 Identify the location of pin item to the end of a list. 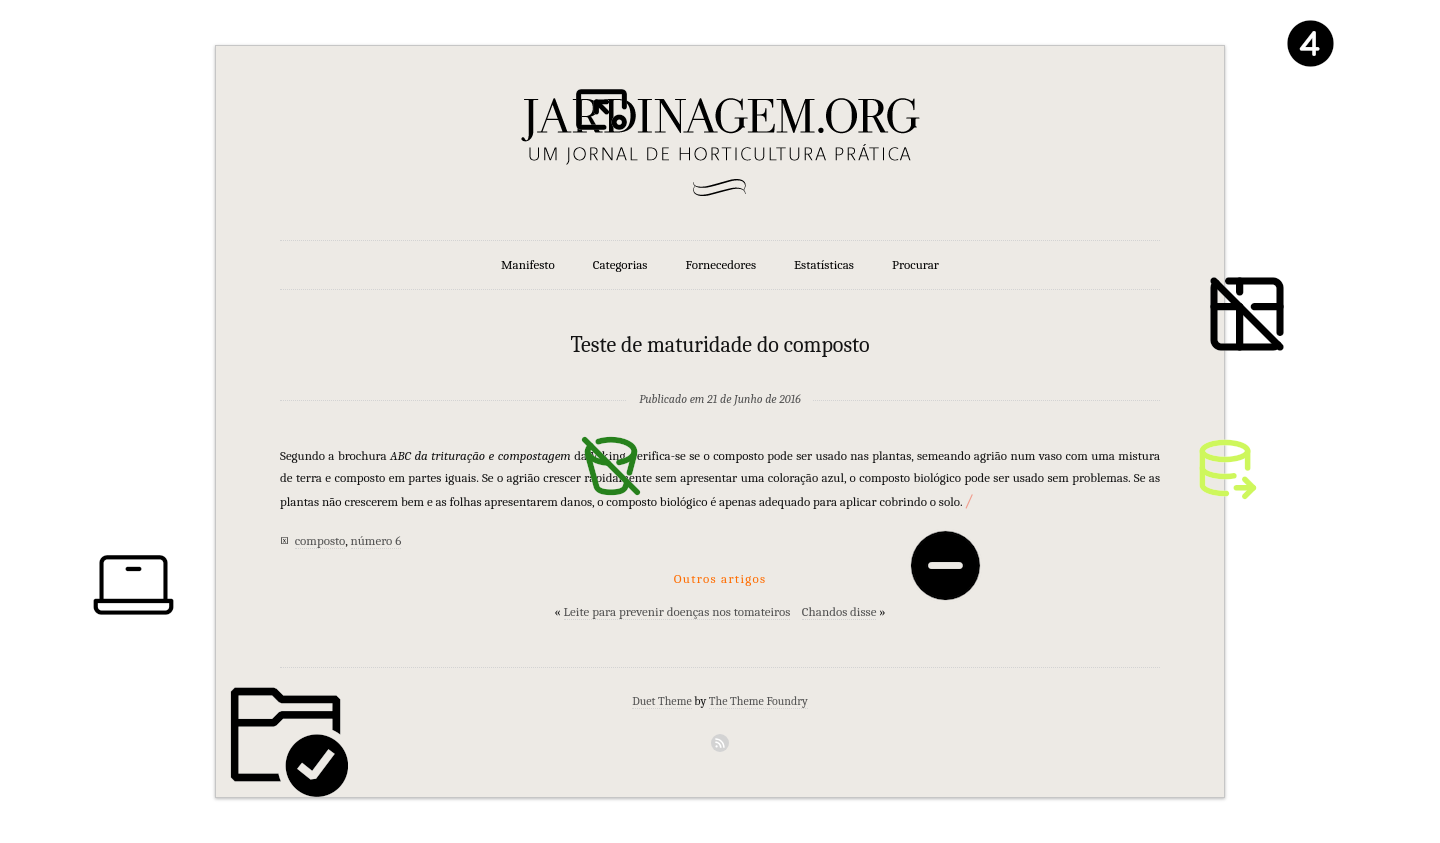
(601, 109).